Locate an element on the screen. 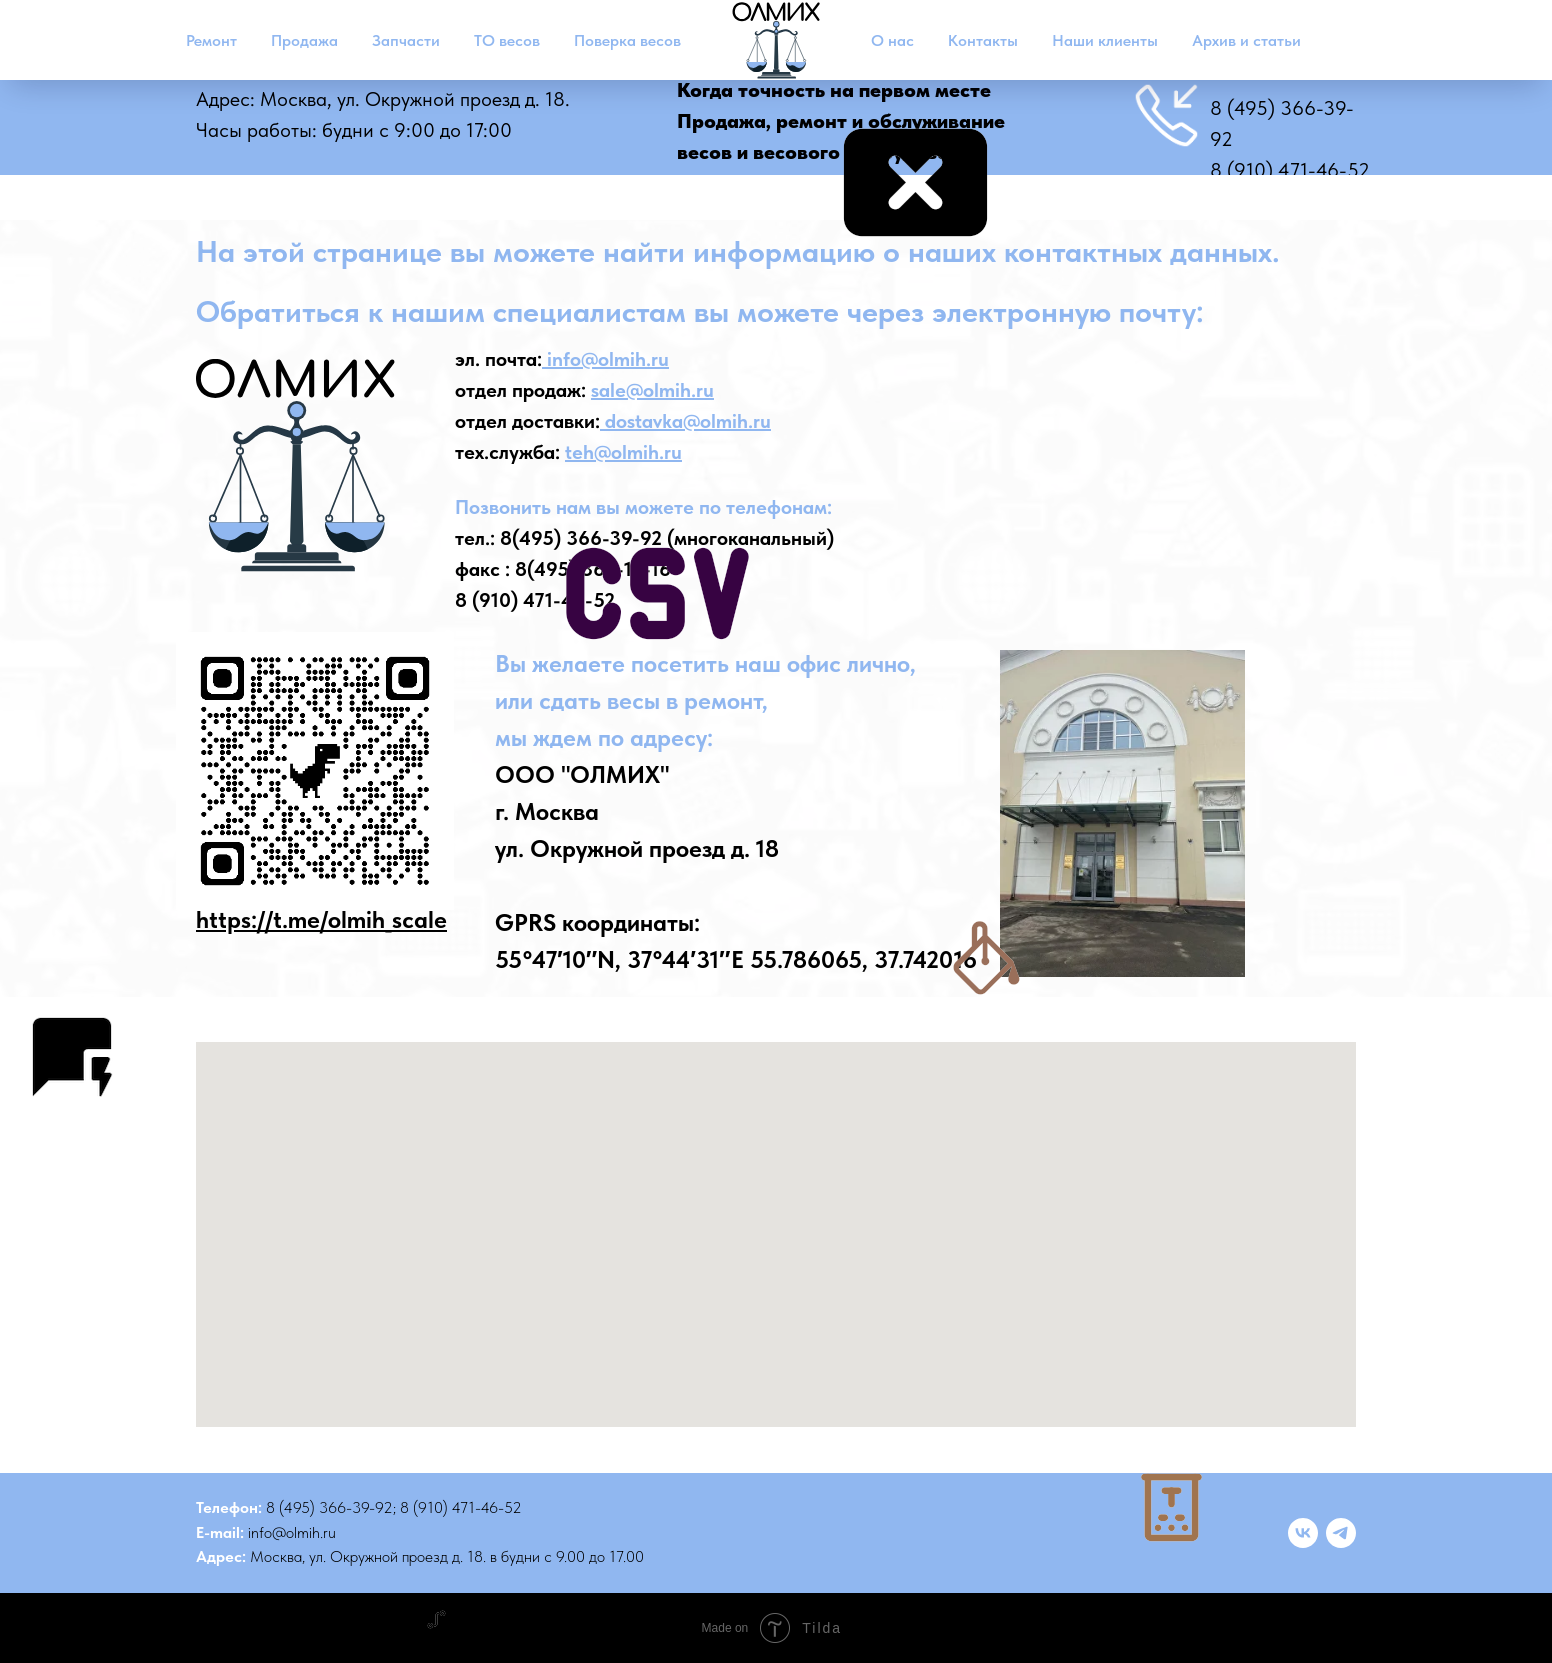 The width and height of the screenshot is (1552, 1663). change theme or color settings is located at coordinates (985, 958).